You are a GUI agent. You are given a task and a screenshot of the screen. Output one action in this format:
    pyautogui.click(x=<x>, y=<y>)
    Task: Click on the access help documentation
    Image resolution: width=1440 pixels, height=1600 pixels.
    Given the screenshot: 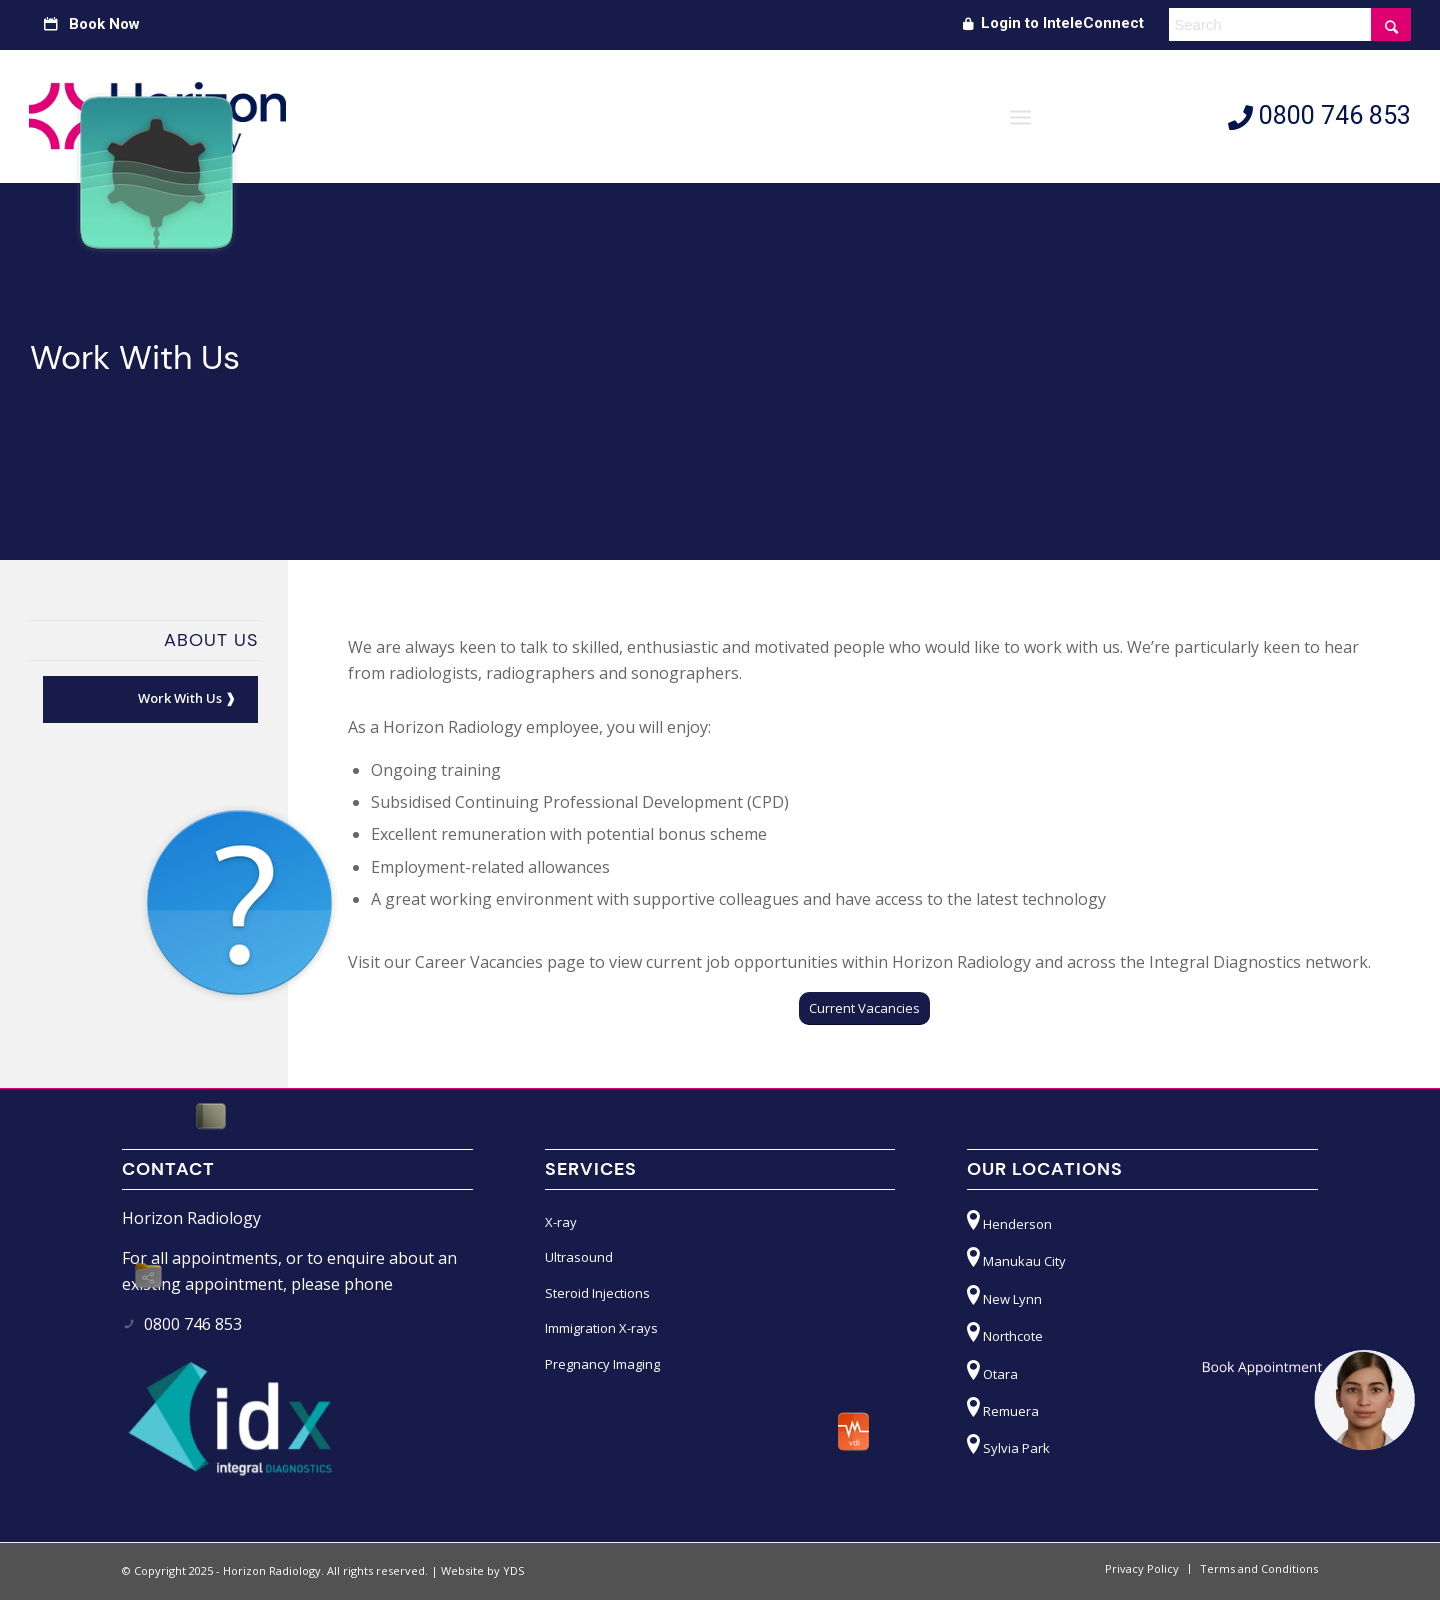 What is the action you would take?
    pyautogui.click(x=239, y=902)
    